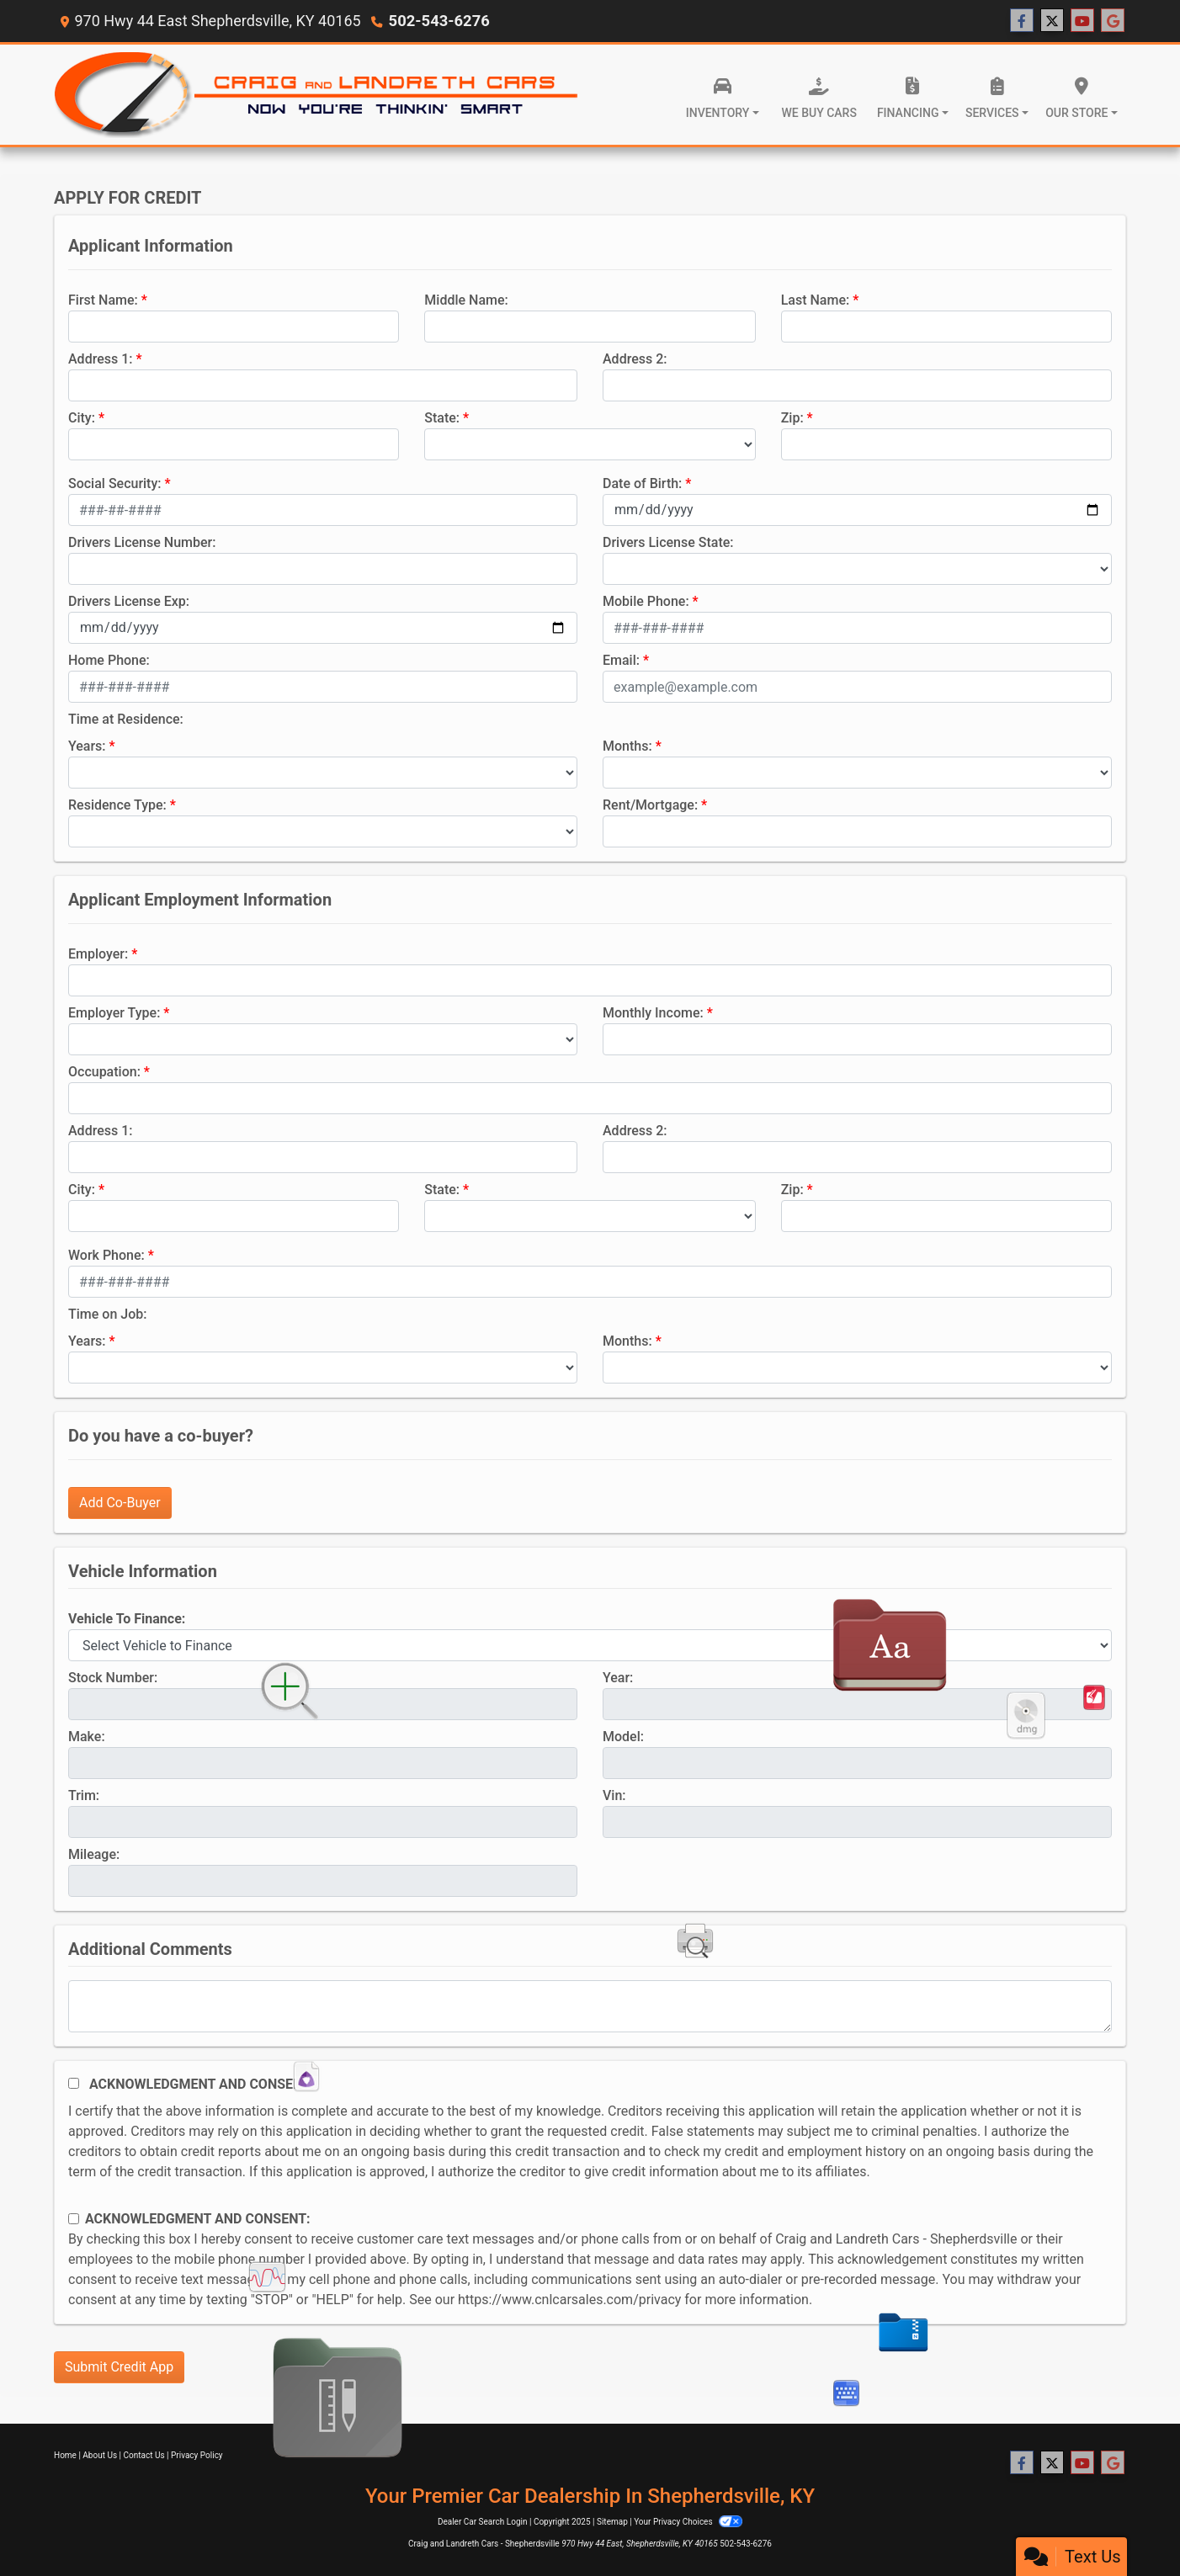  What do you see at coordinates (1026, 1715) in the screenshot?
I see `open or mount a macOS disk image file` at bounding box center [1026, 1715].